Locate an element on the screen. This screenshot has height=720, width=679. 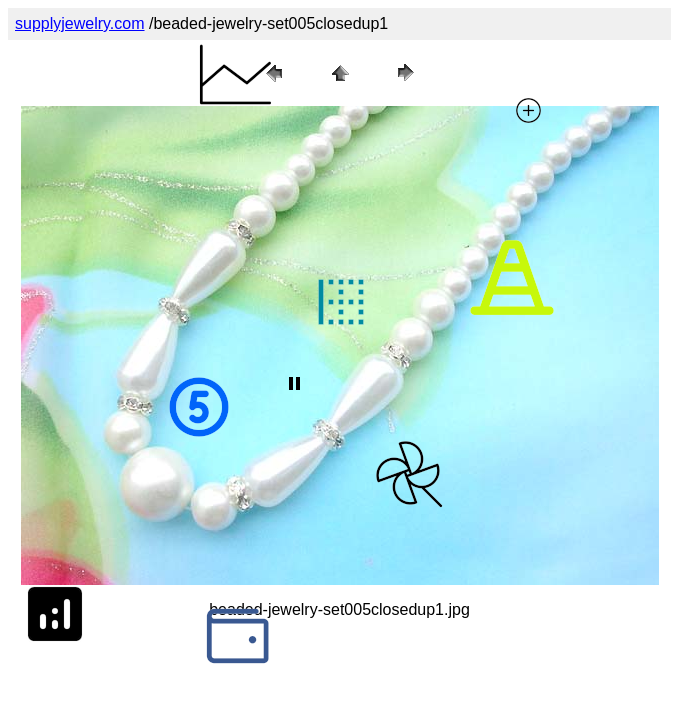
apply border to left edge only is located at coordinates (341, 302).